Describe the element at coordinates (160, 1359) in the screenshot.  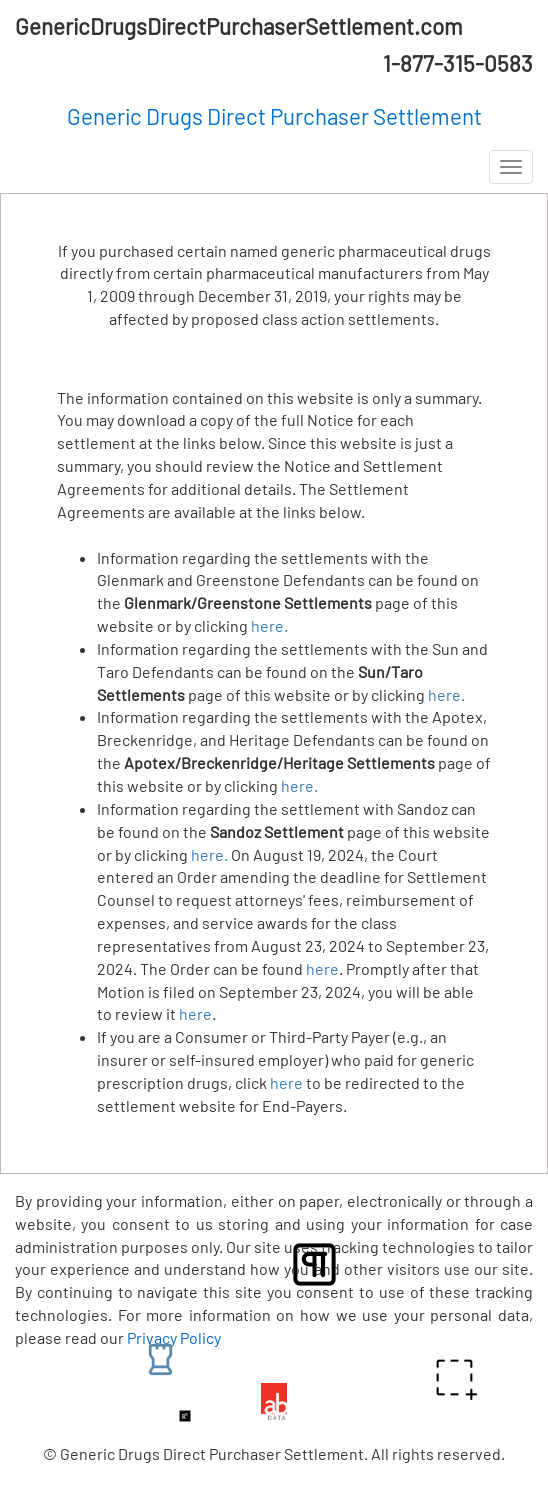
I see `chess game or strategy-related feature` at that location.